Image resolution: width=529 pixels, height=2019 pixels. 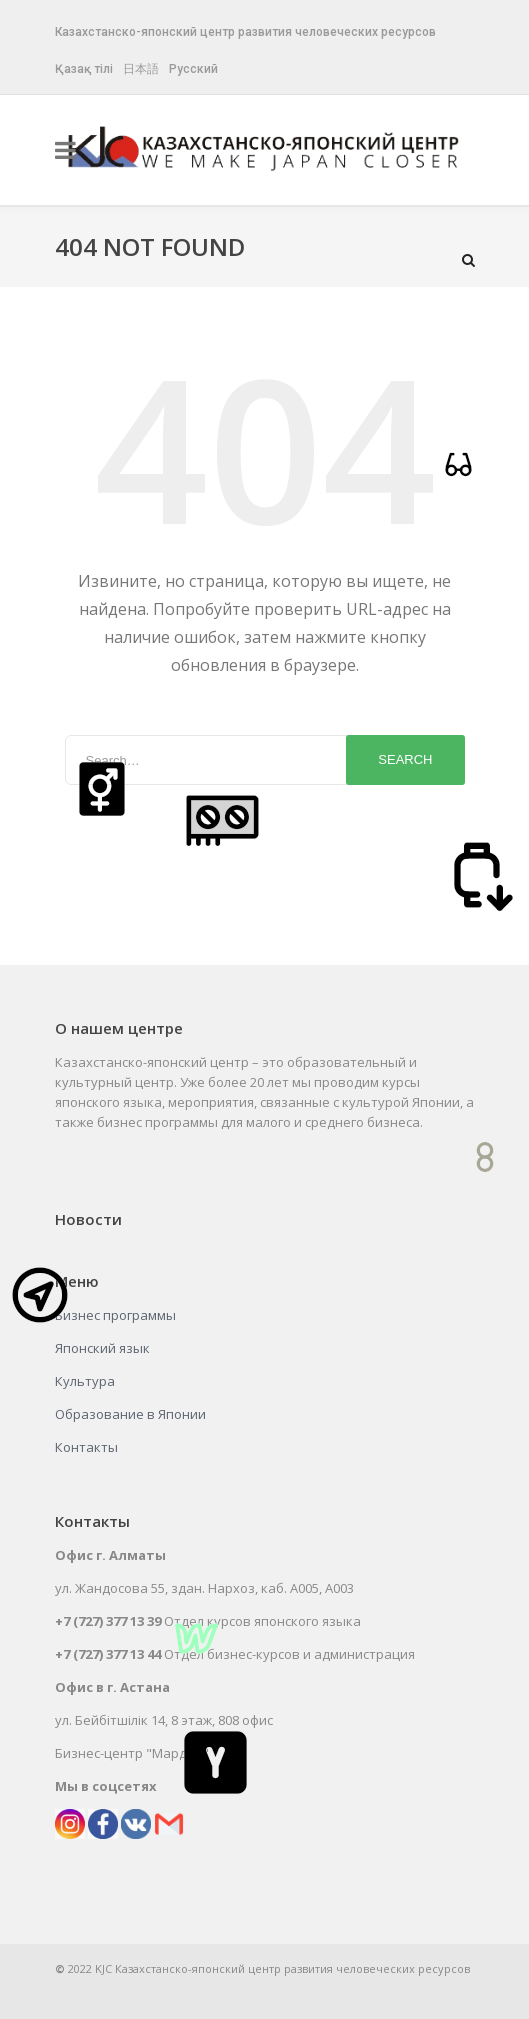 I want to click on represents the letter Y in a grid or keyboard interface, so click(x=215, y=1762).